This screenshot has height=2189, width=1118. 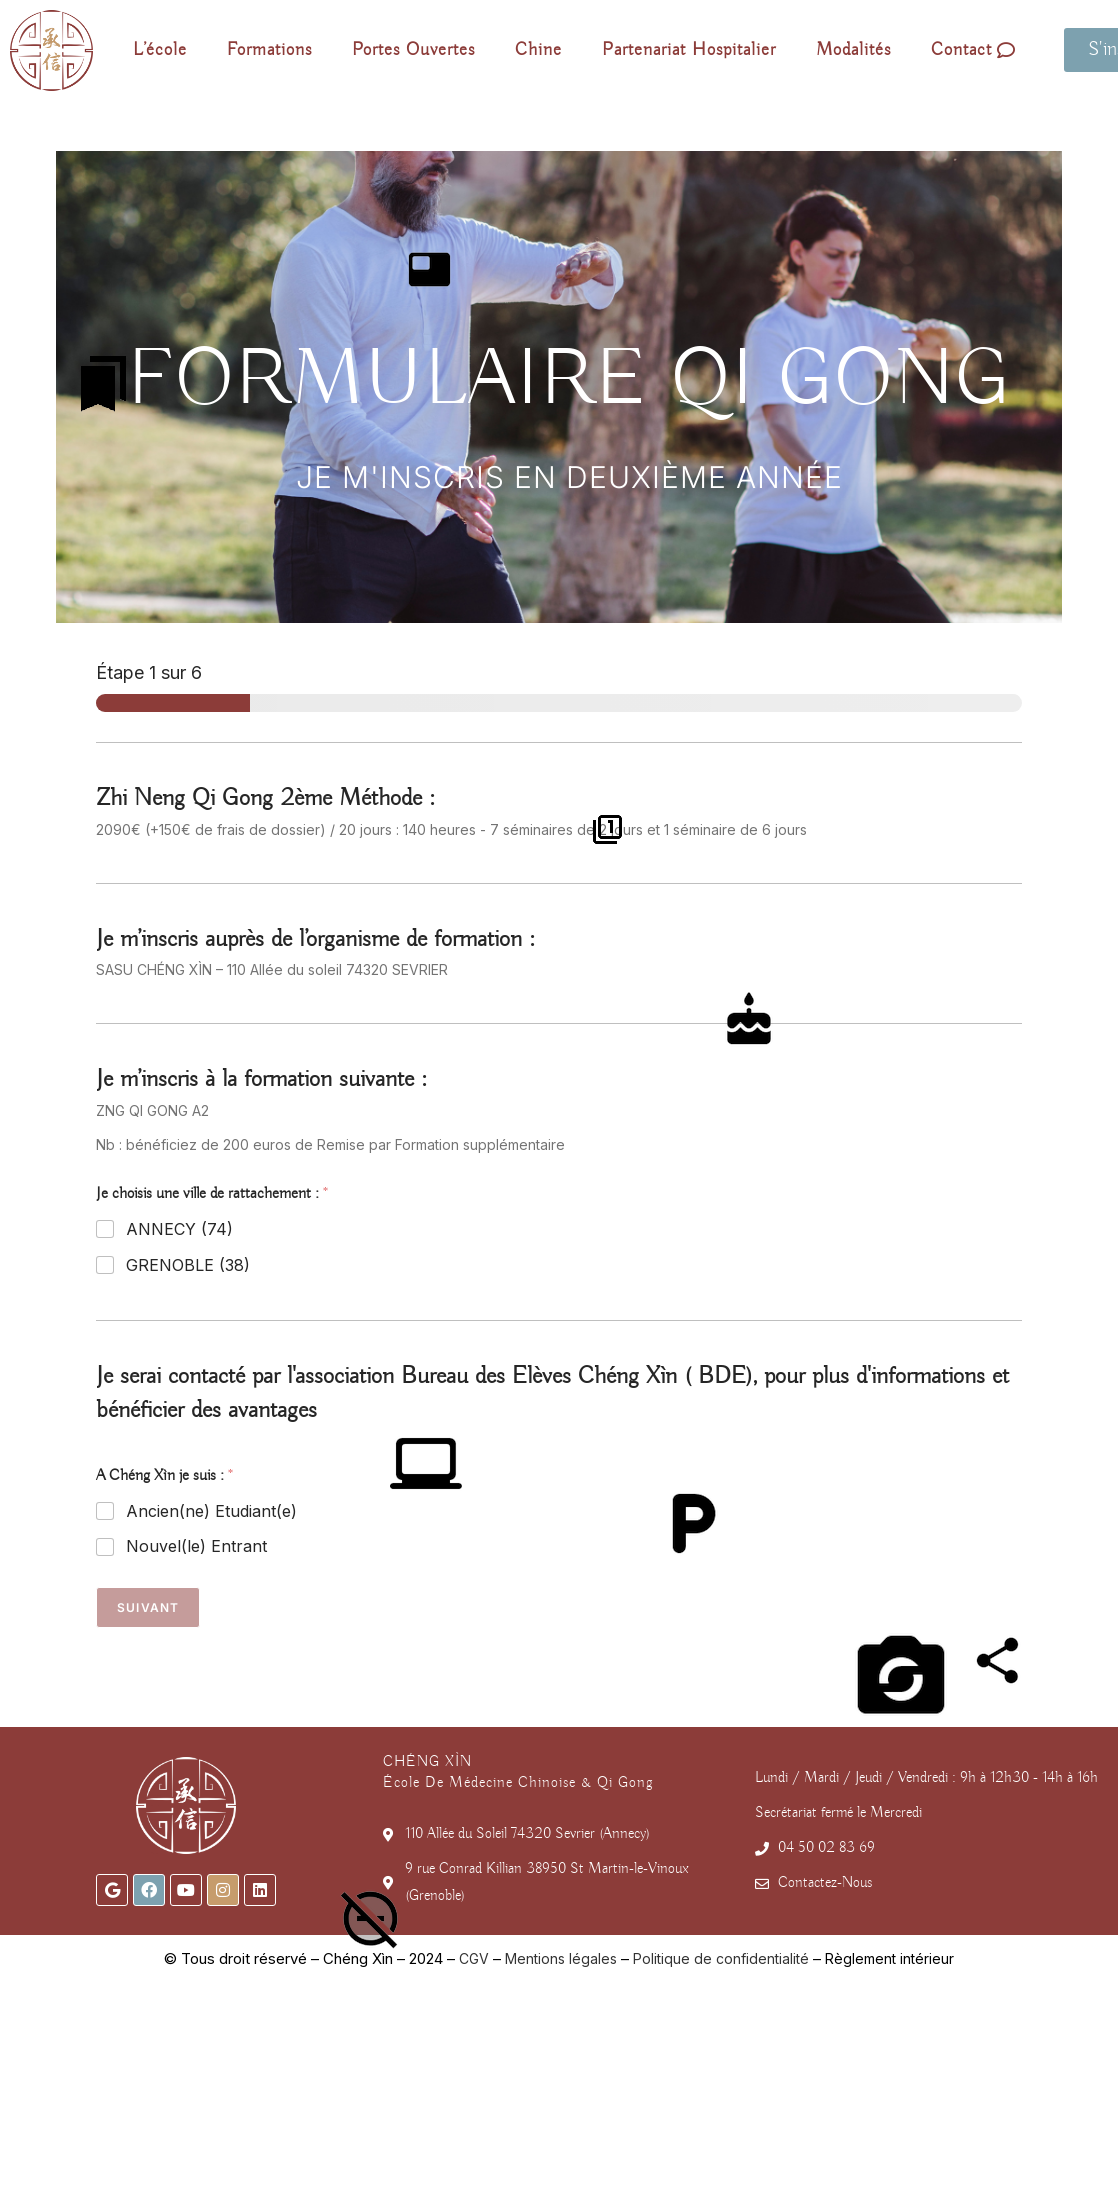 What do you see at coordinates (749, 1020) in the screenshot?
I see `view birthday or celebration events` at bounding box center [749, 1020].